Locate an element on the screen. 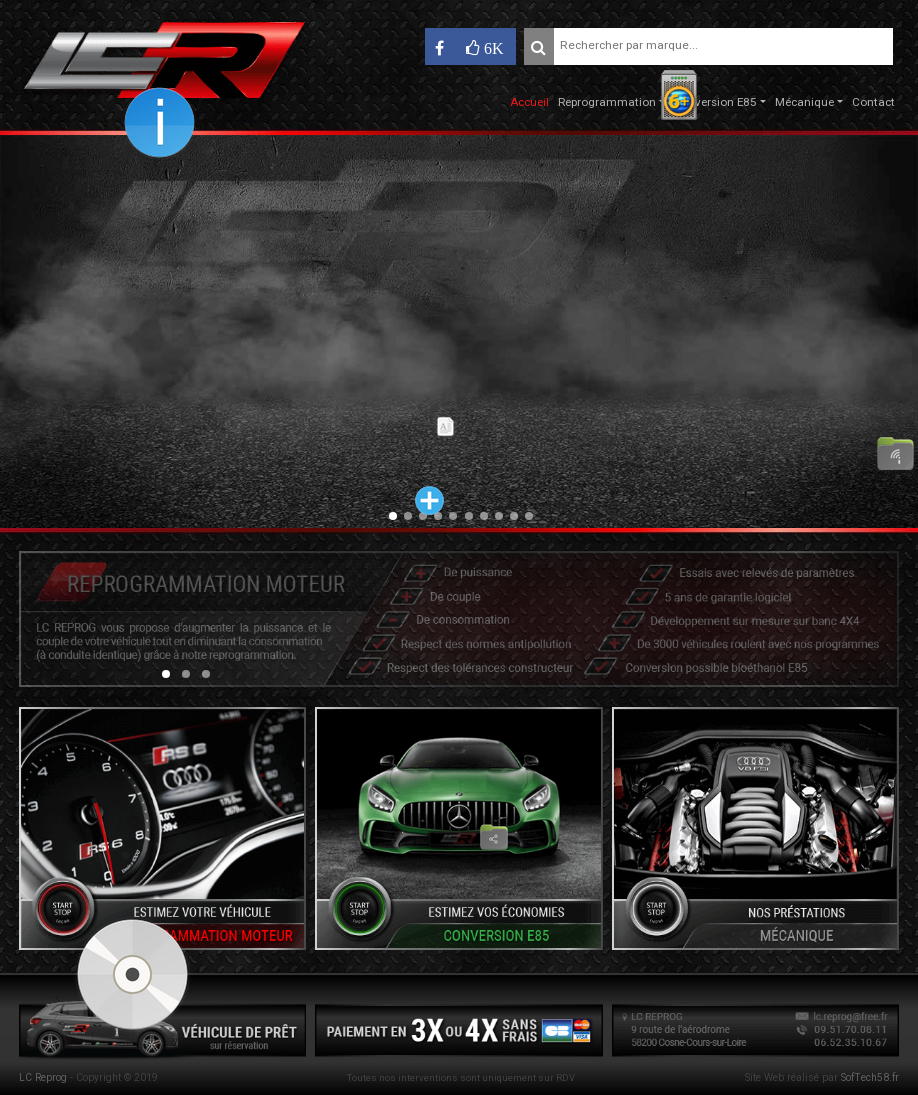 This screenshot has height=1095, width=918. indicates informational message or status is located at coordinates (159, 122).